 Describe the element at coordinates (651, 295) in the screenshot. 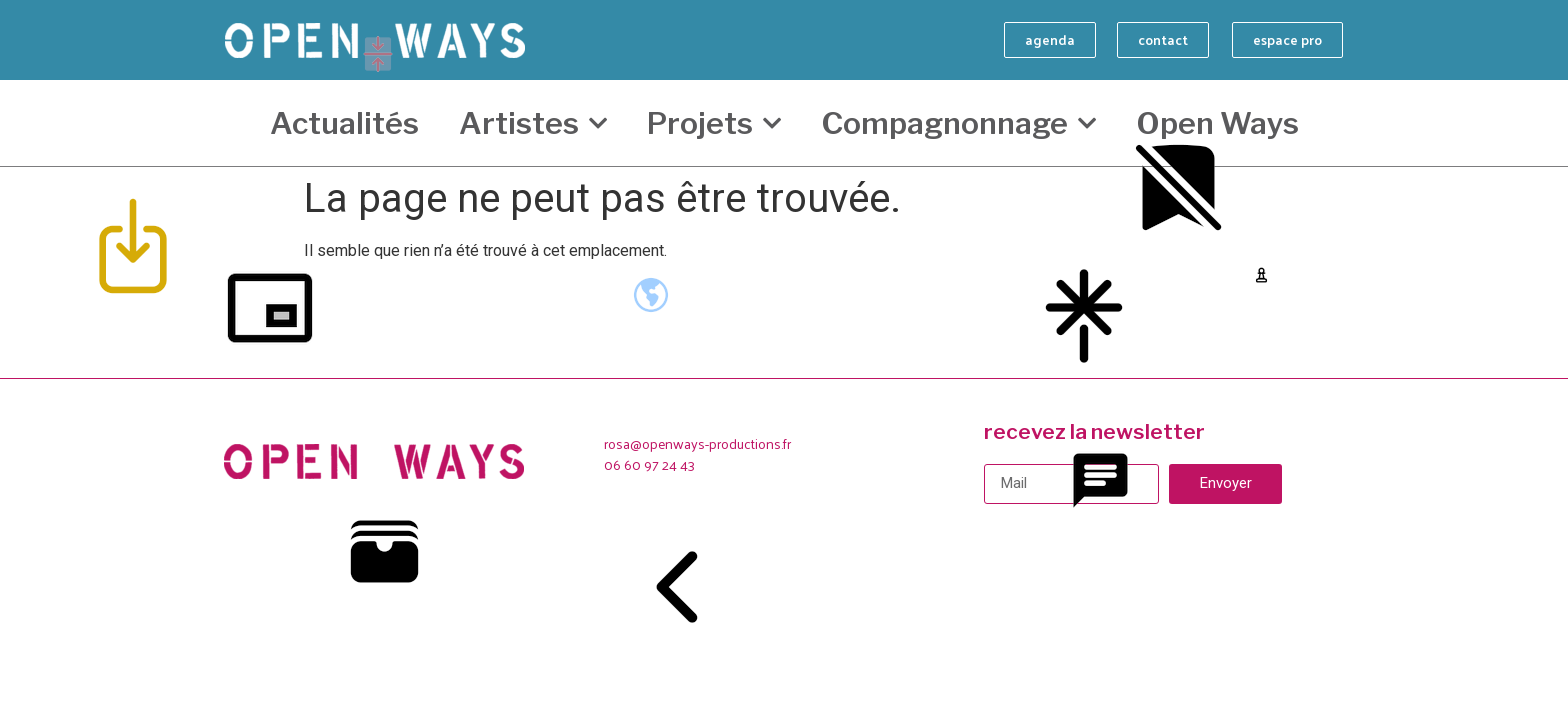

I see `view region or language settings` at that location.